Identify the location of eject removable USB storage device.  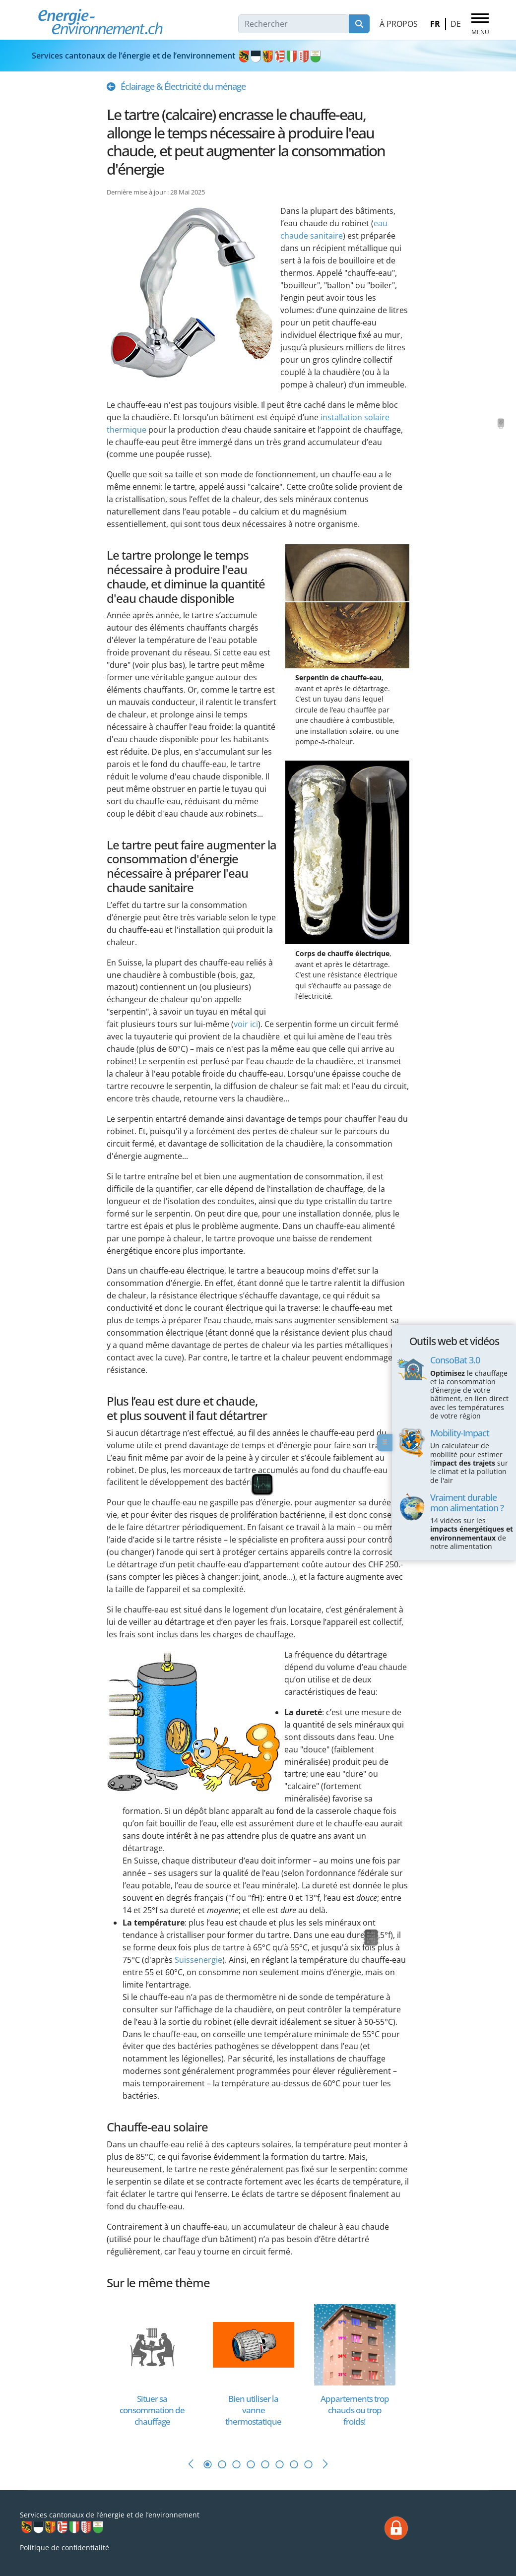
(501, 423).